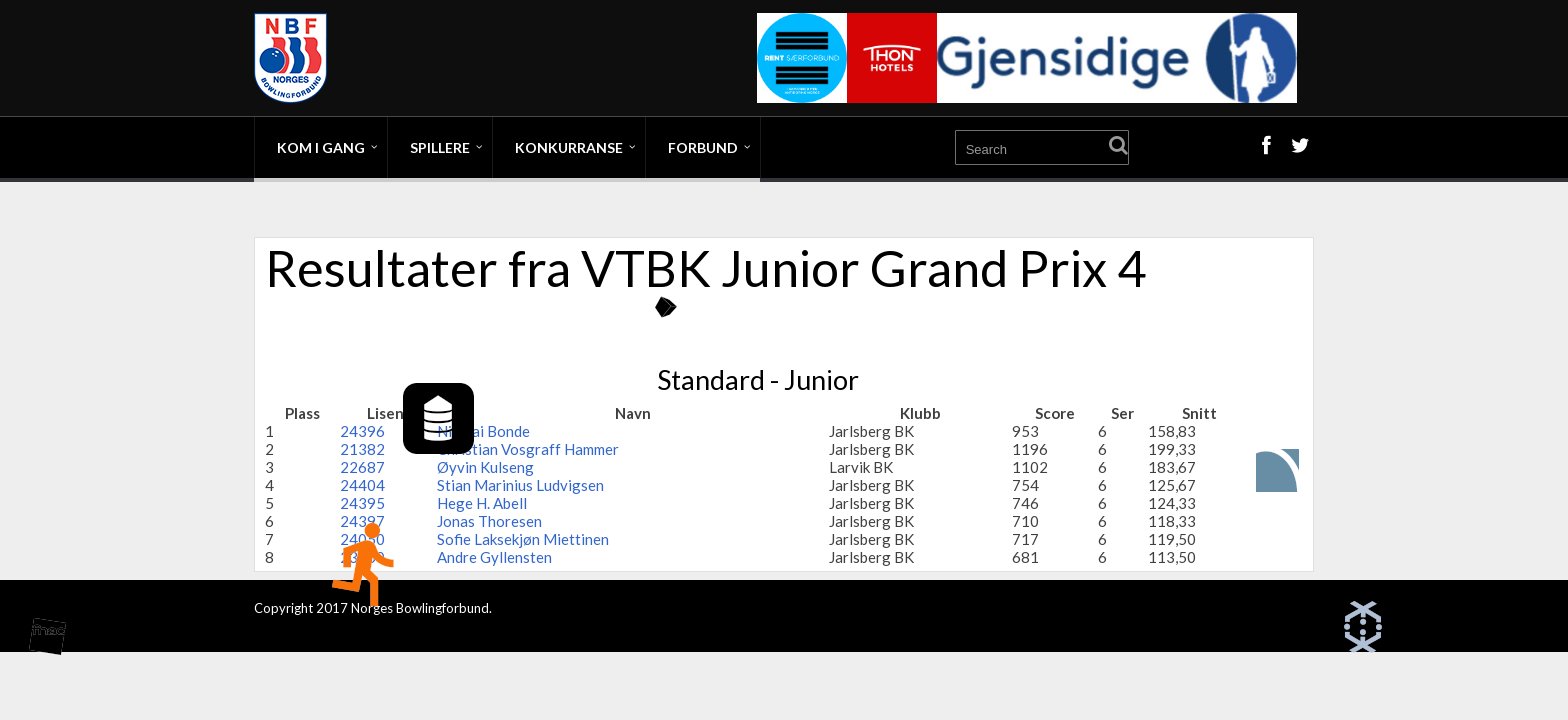  Describe the element at coordinates (1277, 470) in the screenshot. I see `open zerodha trading app` at that location.